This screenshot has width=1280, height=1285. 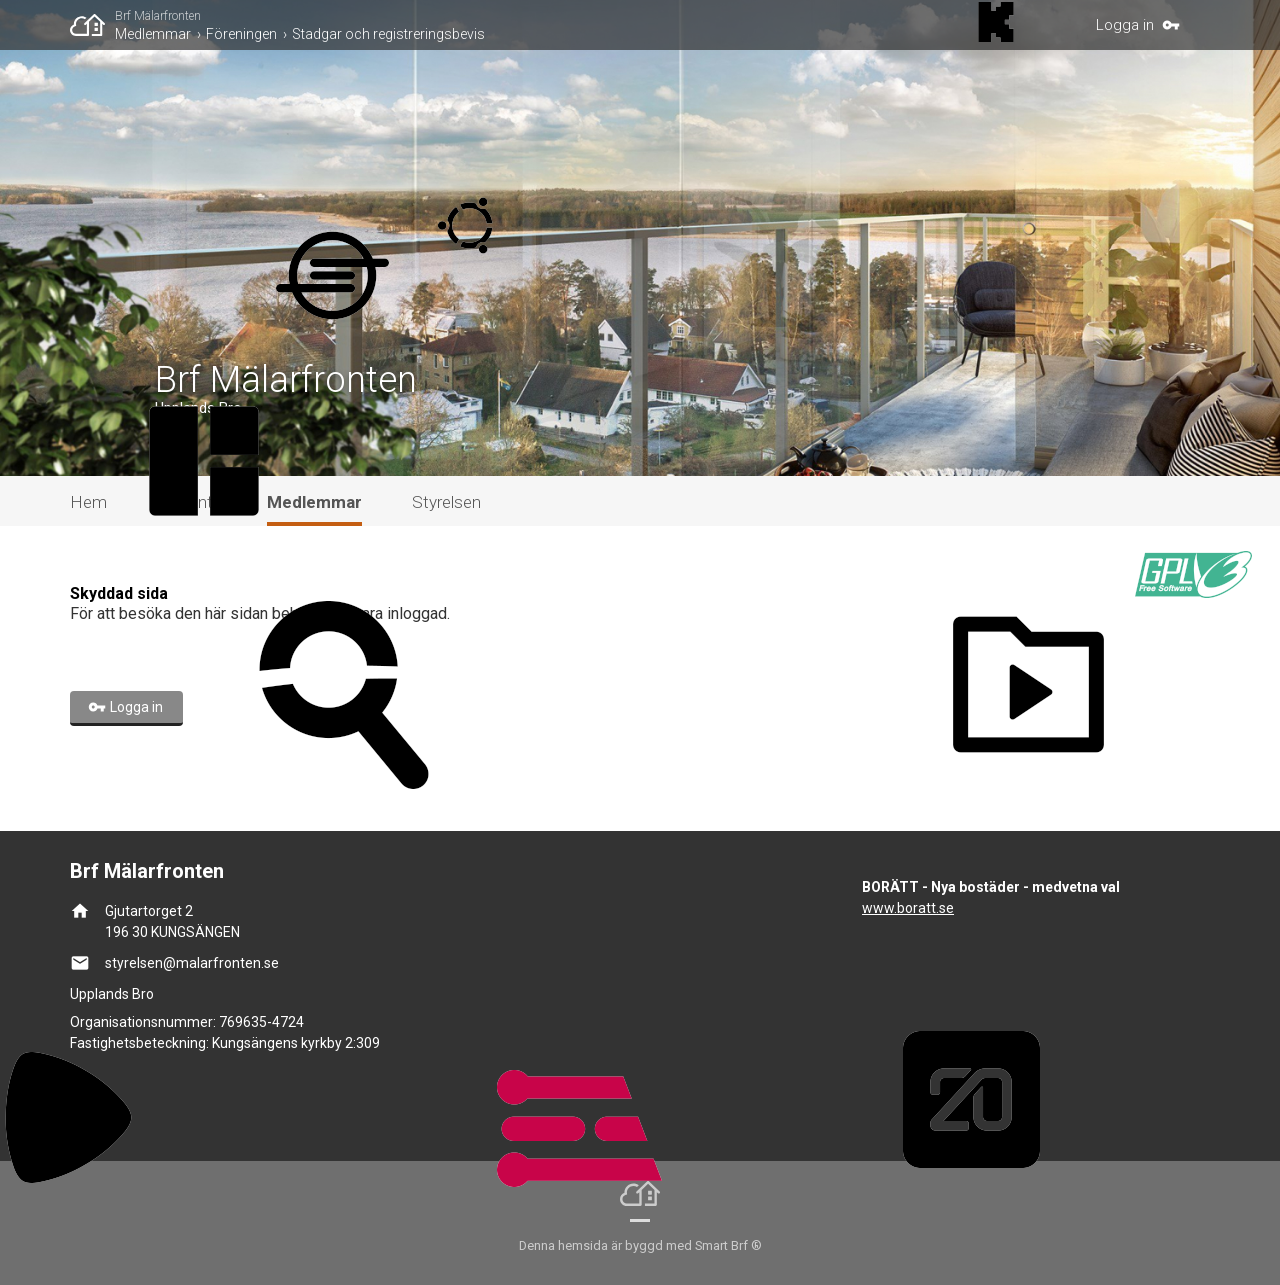 I want to click on open the Zalando shopping app, so click(x=68, y=1117).